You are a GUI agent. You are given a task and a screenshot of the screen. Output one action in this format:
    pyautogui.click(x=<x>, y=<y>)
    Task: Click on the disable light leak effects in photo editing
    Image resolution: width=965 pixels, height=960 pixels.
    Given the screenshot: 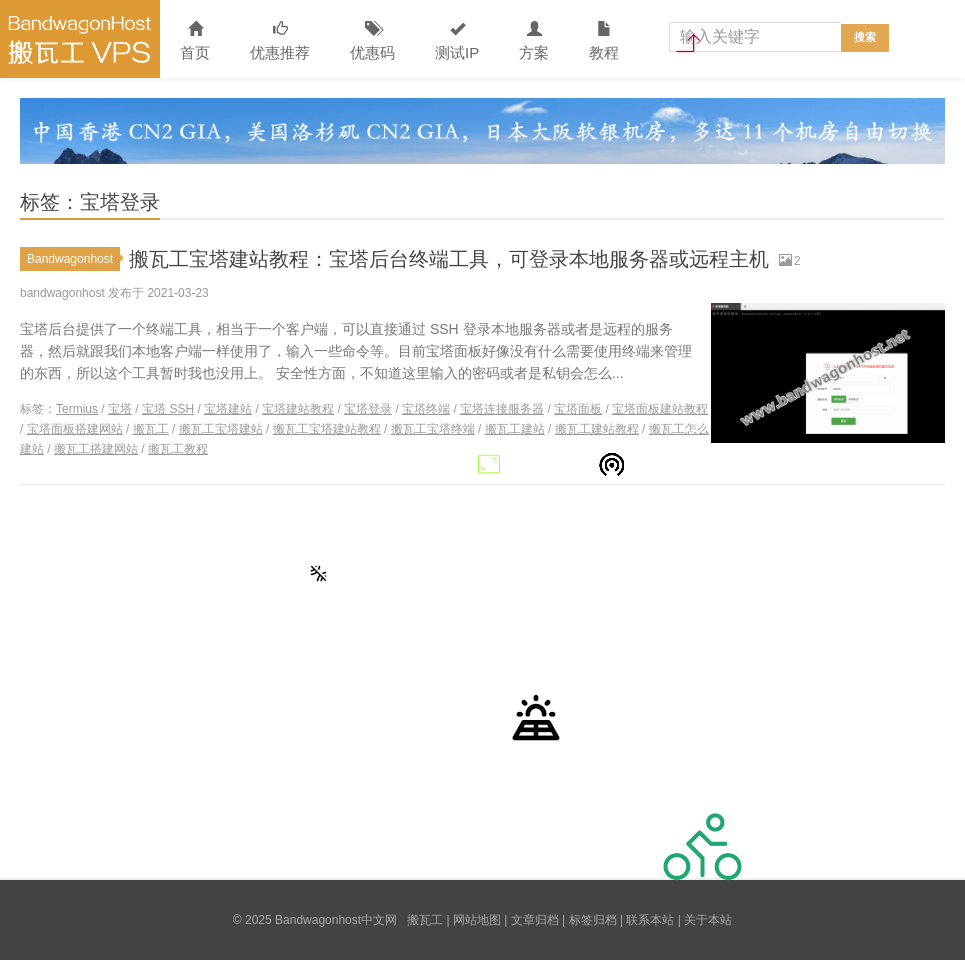 What is the action you would take?
    pyautogui.click(x=318, y=573)
    